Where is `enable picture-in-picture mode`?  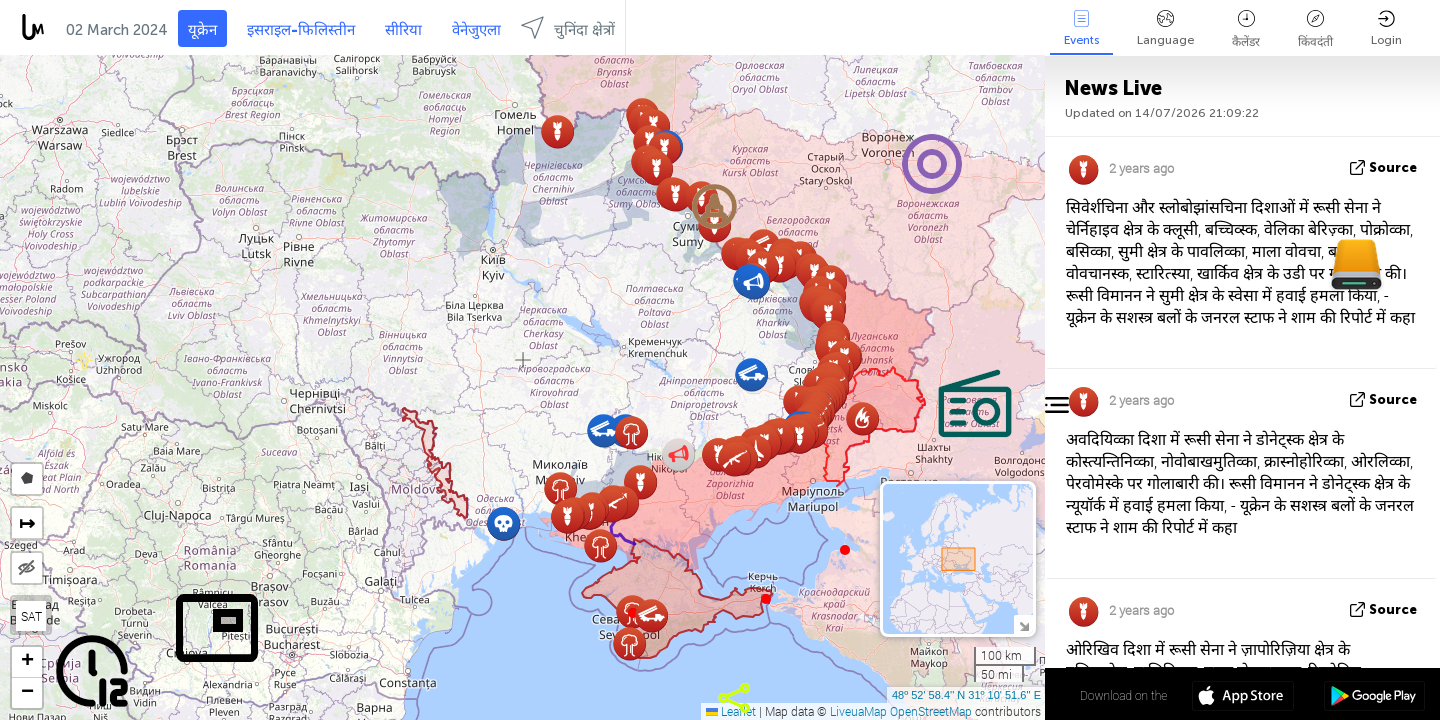
enable picture-in-picture mode is located at coordinates (217, 628).